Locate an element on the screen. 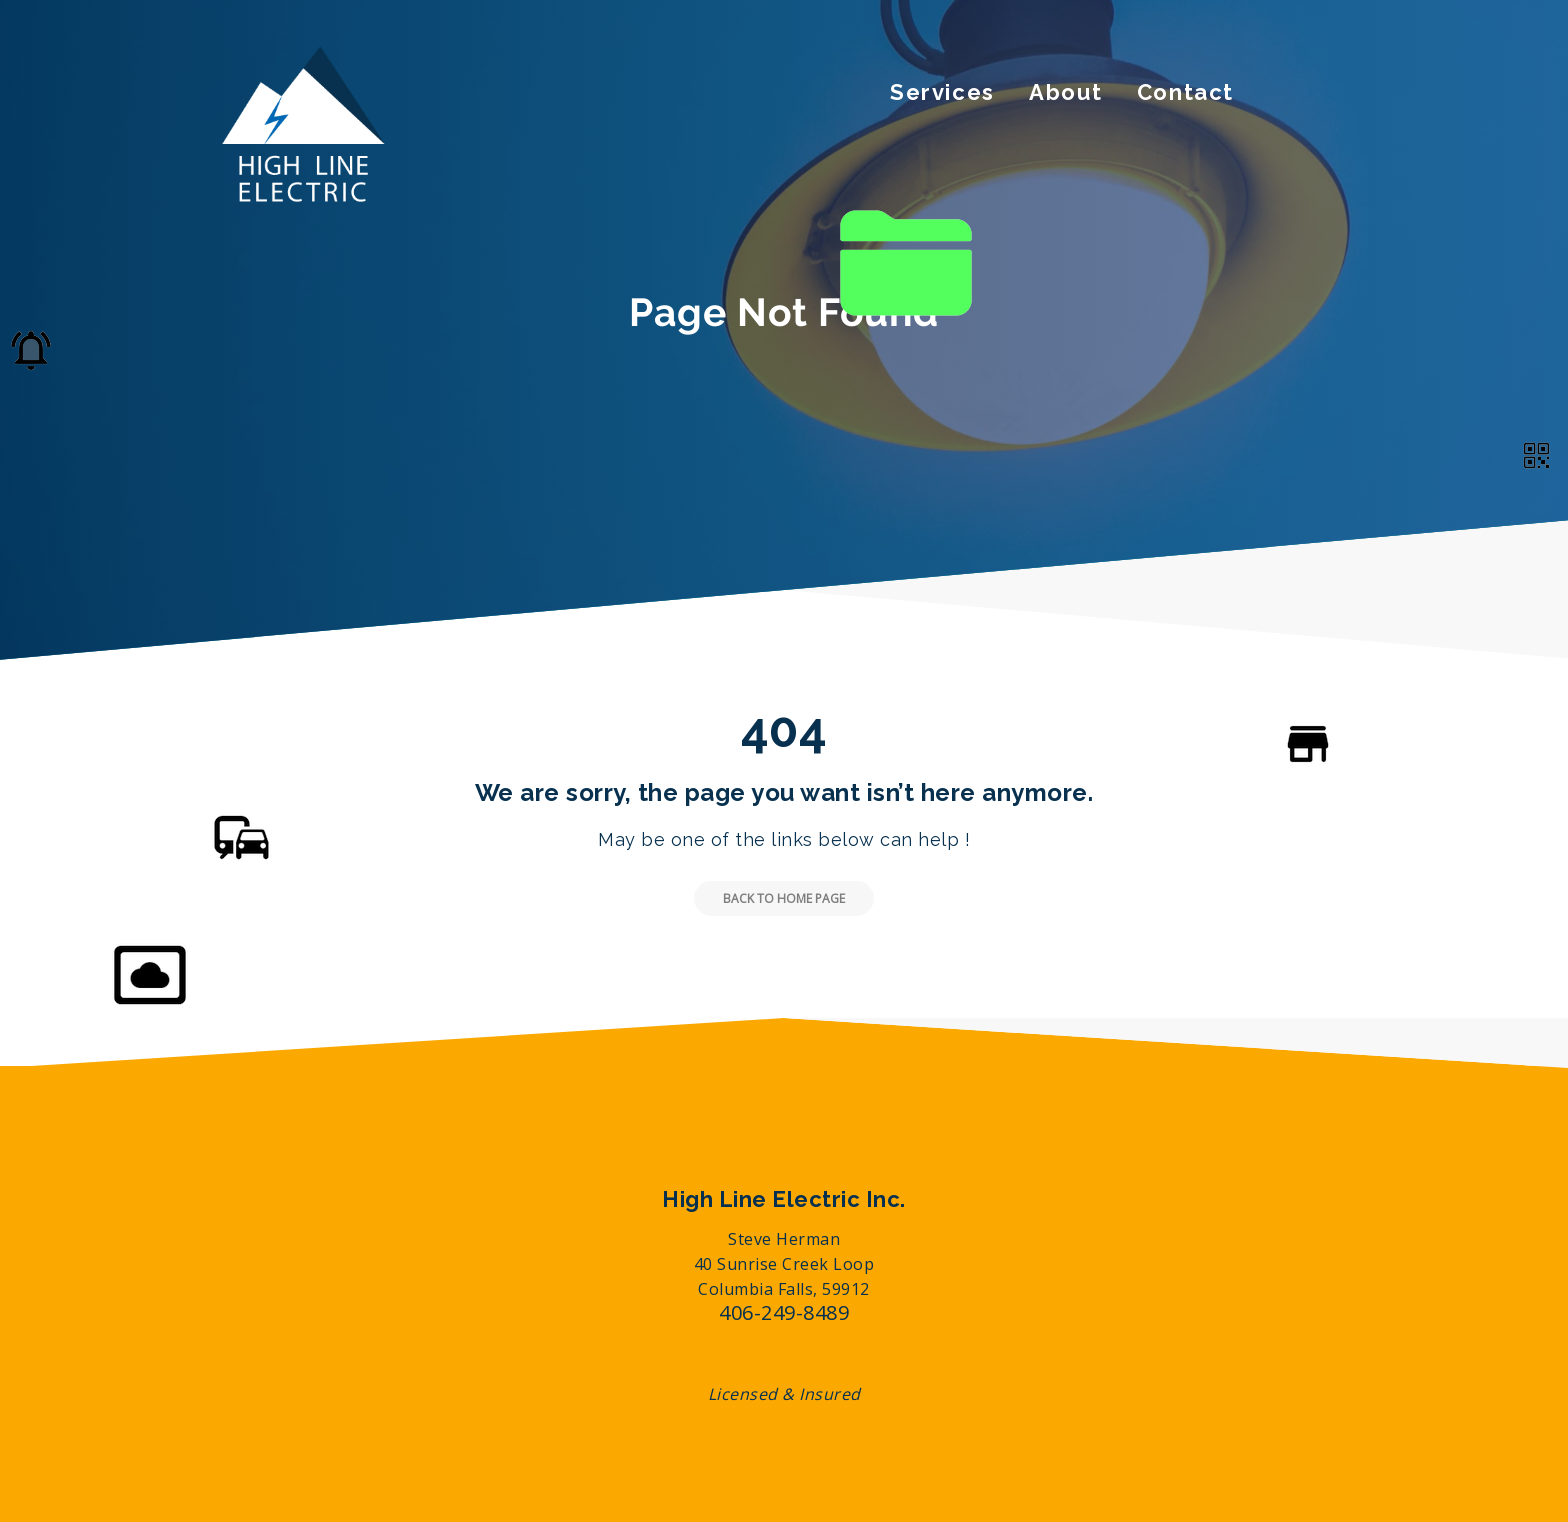  access daydream or screen saver settings is located at coordinates (150, 975).